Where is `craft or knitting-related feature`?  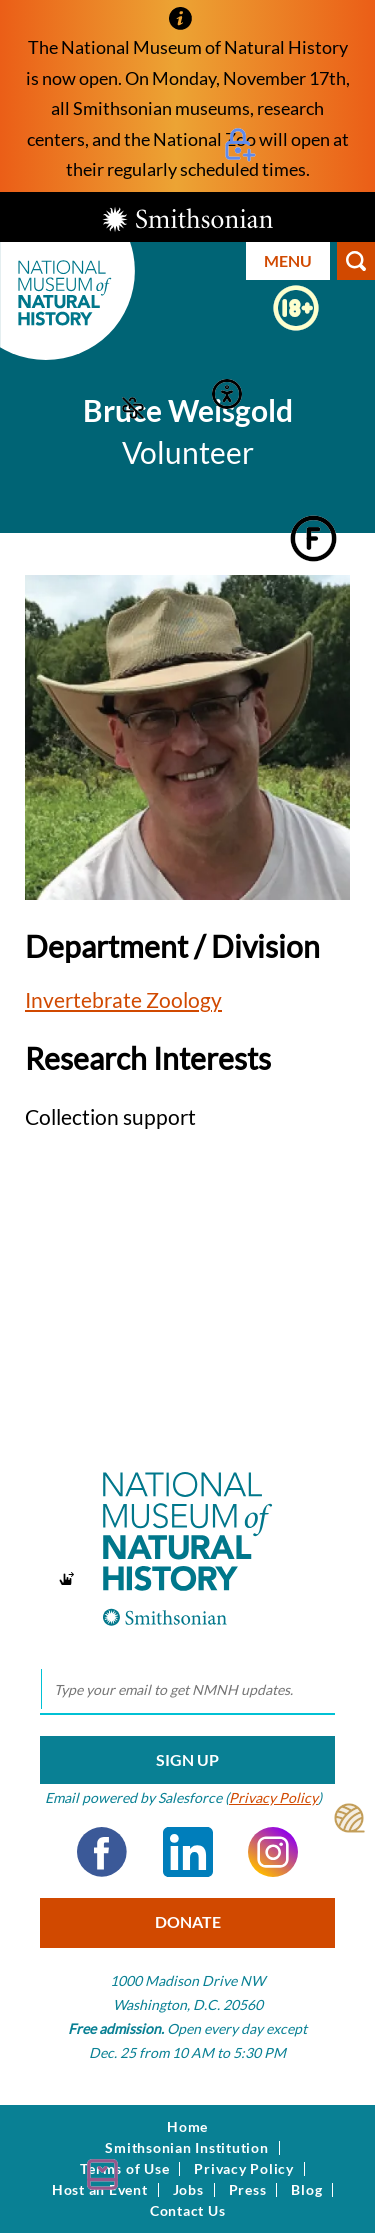 craft or knitting-related feature is located at coordinates (349, 1818).